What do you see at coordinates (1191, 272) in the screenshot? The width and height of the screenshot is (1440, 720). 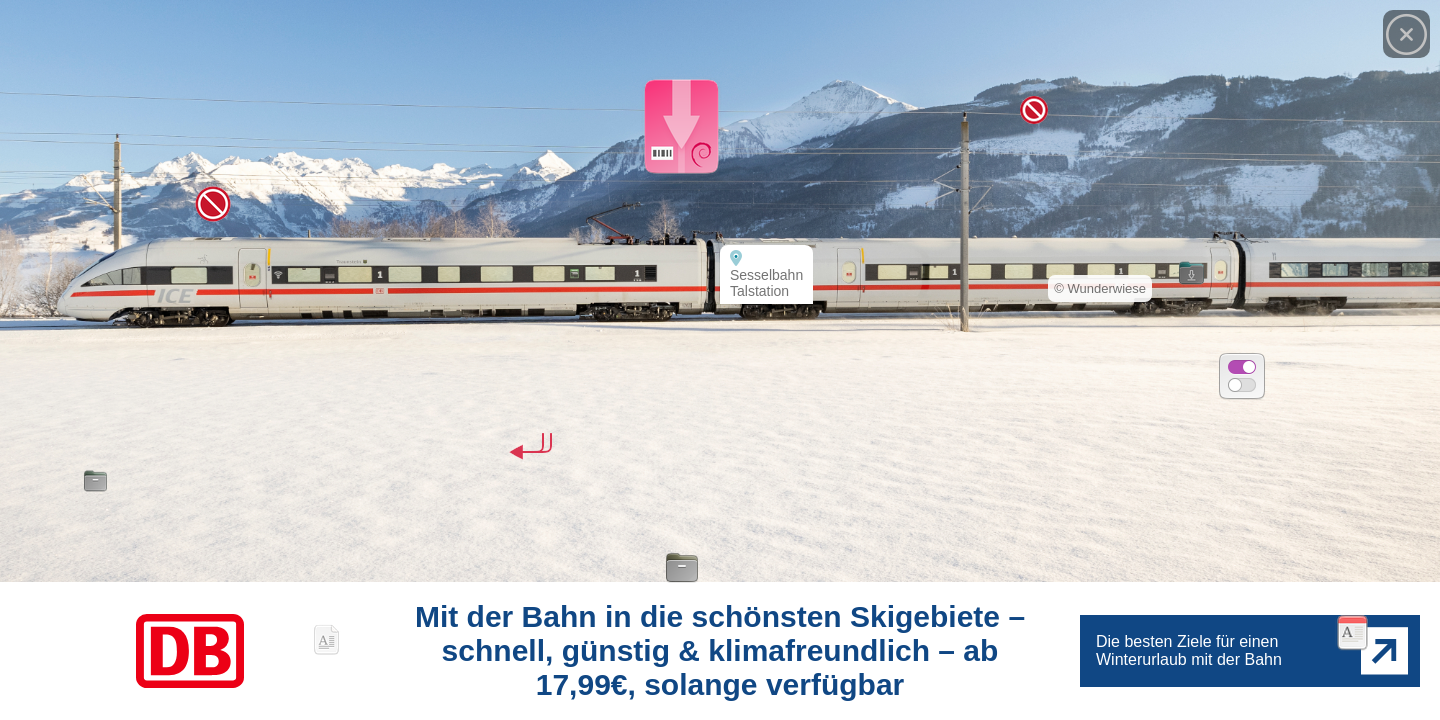 I see `open your downloads folder` at bounding box center [1191, 272].